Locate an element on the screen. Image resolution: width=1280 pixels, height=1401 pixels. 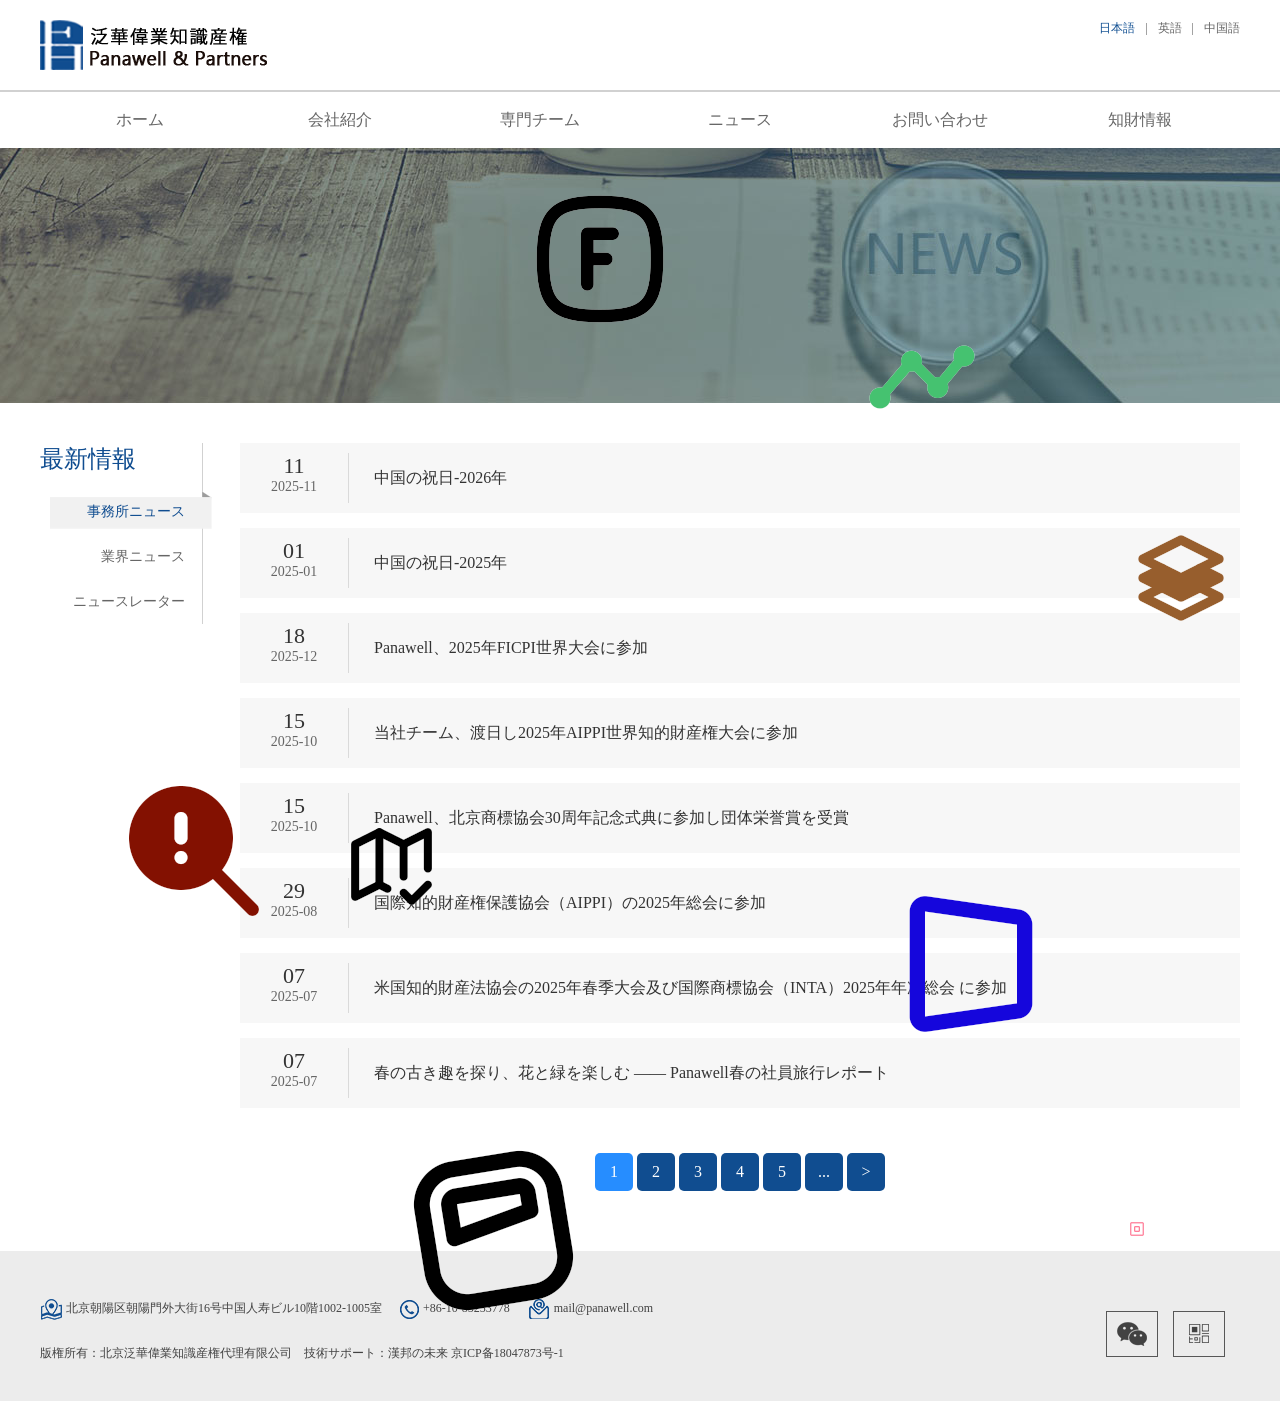
headless ui library logo is located at coordinates (493, 1230).